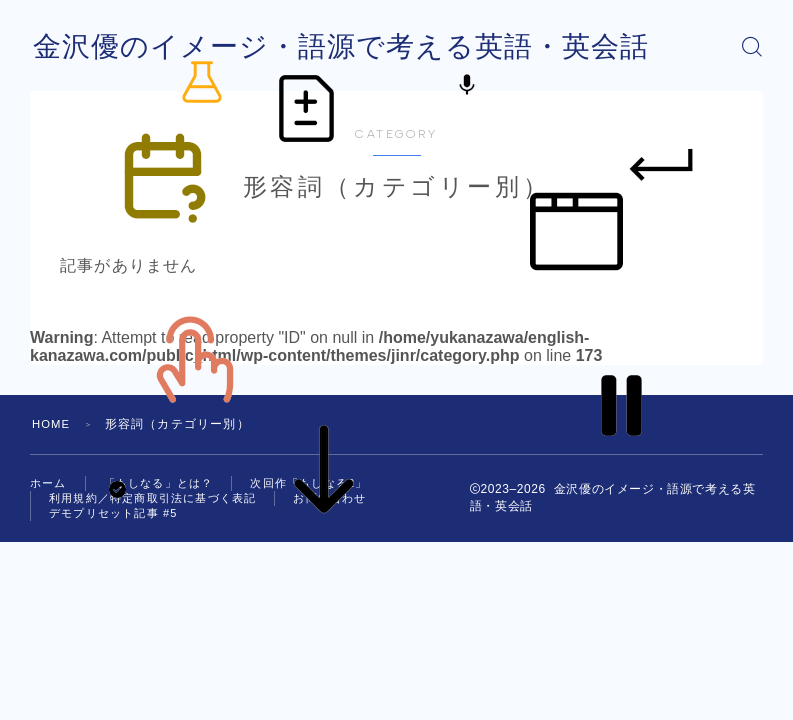  I want to click on pause media playback, so click(621, 405).